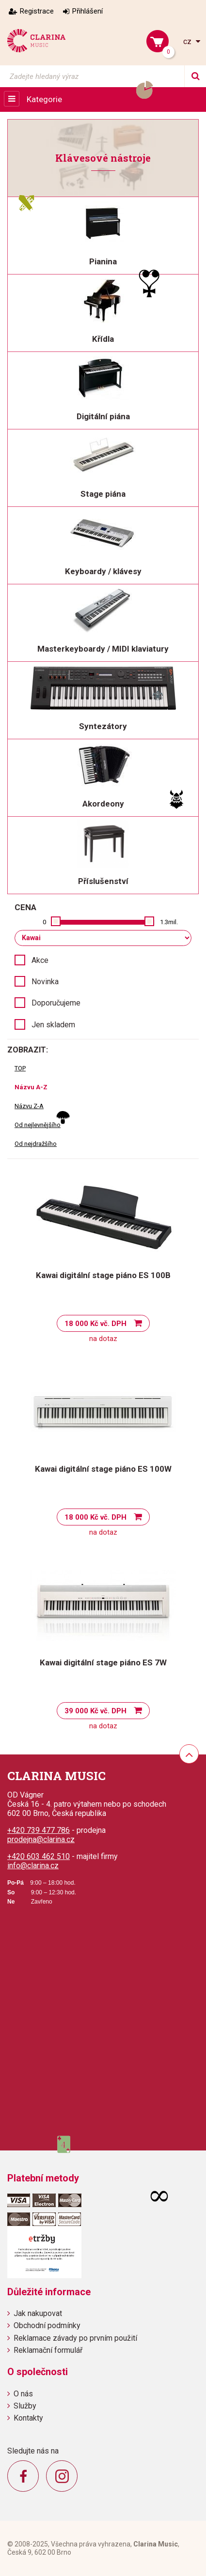  What do you see at coordinates (159, 2196) in the screenshot?
I see `indicates unlimited or infinite quantity` at bounding box center [159, 2196].